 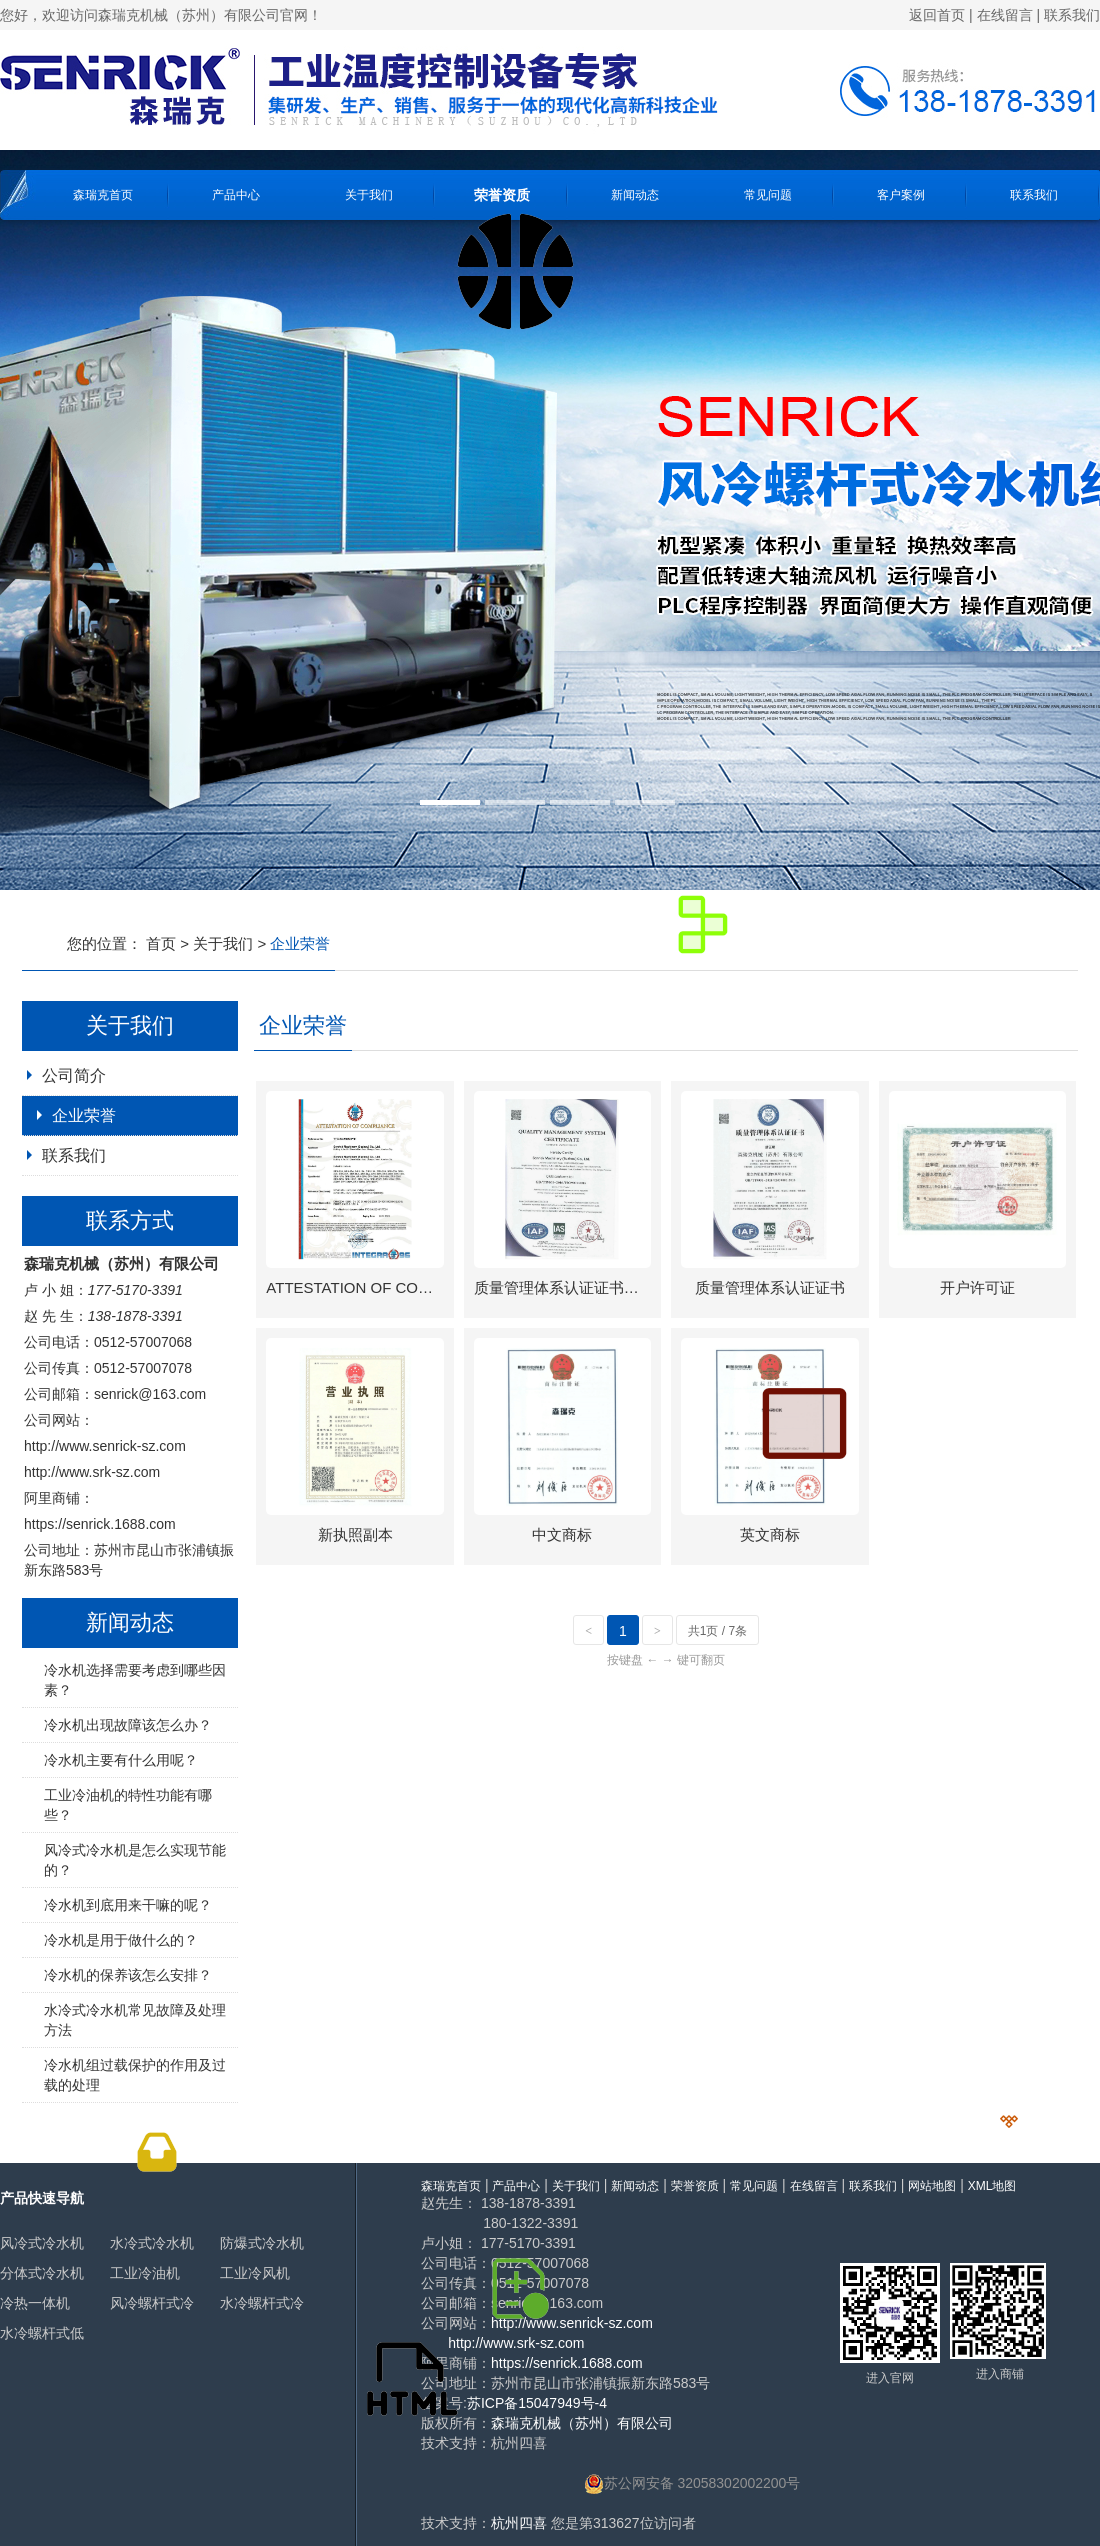 I want to click on open Tidal music streaming app, so click(x=1009, y=2121).